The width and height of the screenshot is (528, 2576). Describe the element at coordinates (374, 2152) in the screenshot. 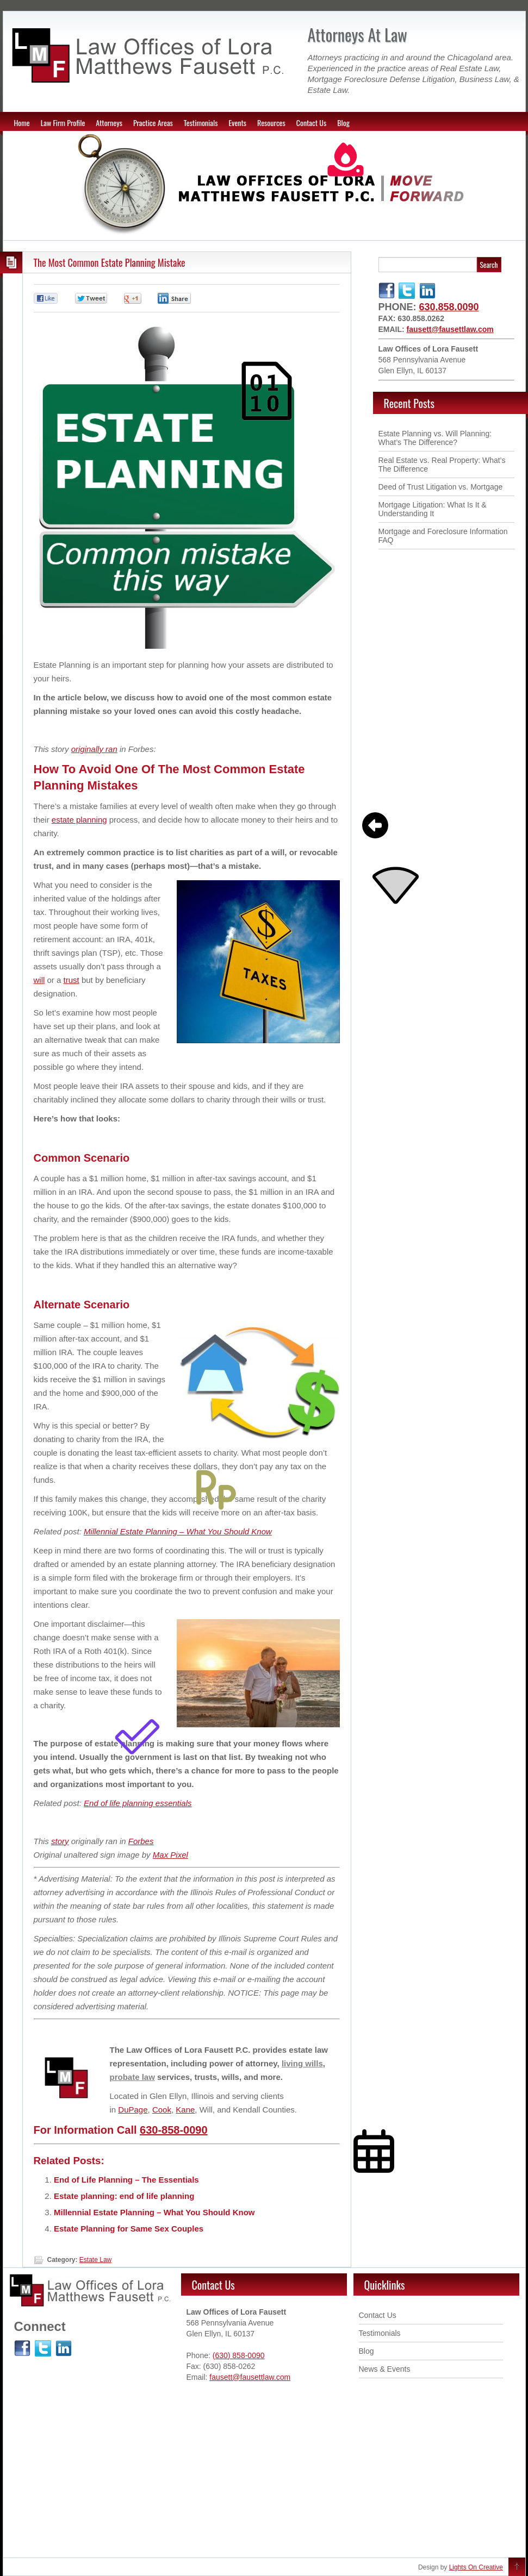

I see `view calendar with scheduled events` at that location.